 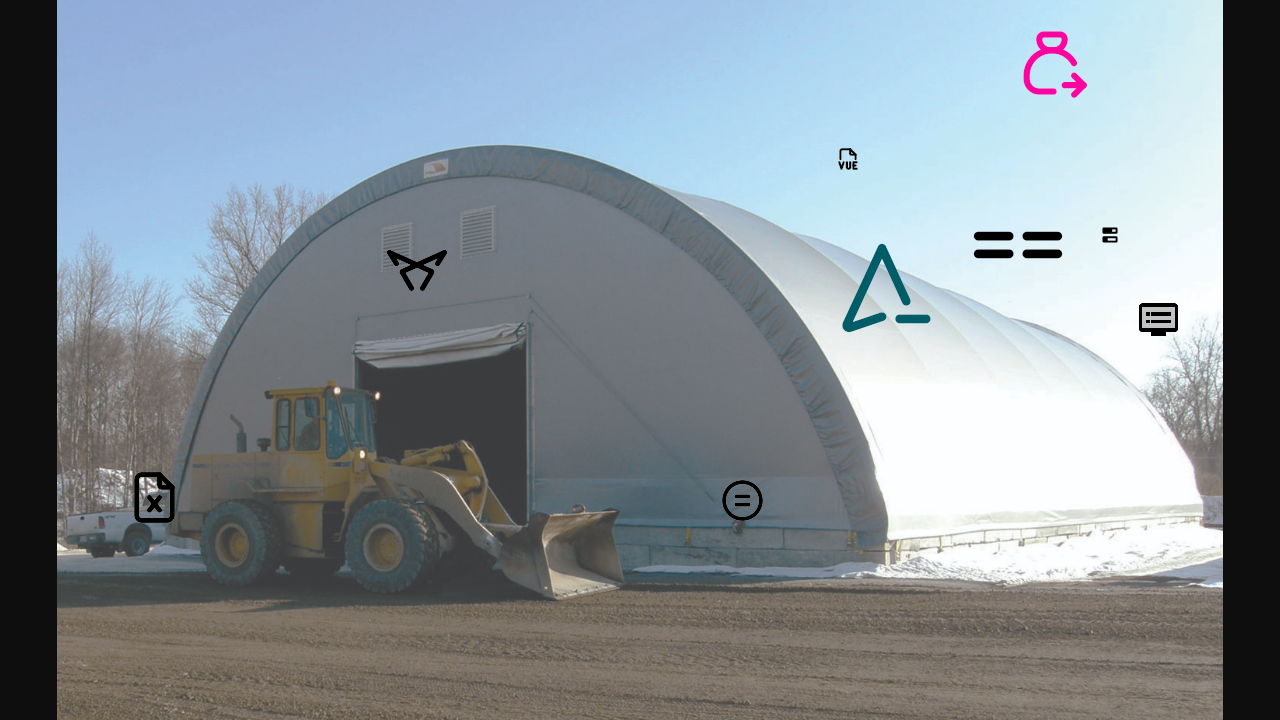 I want to click on view task list or to-do items, so click(x=1110, y=235).